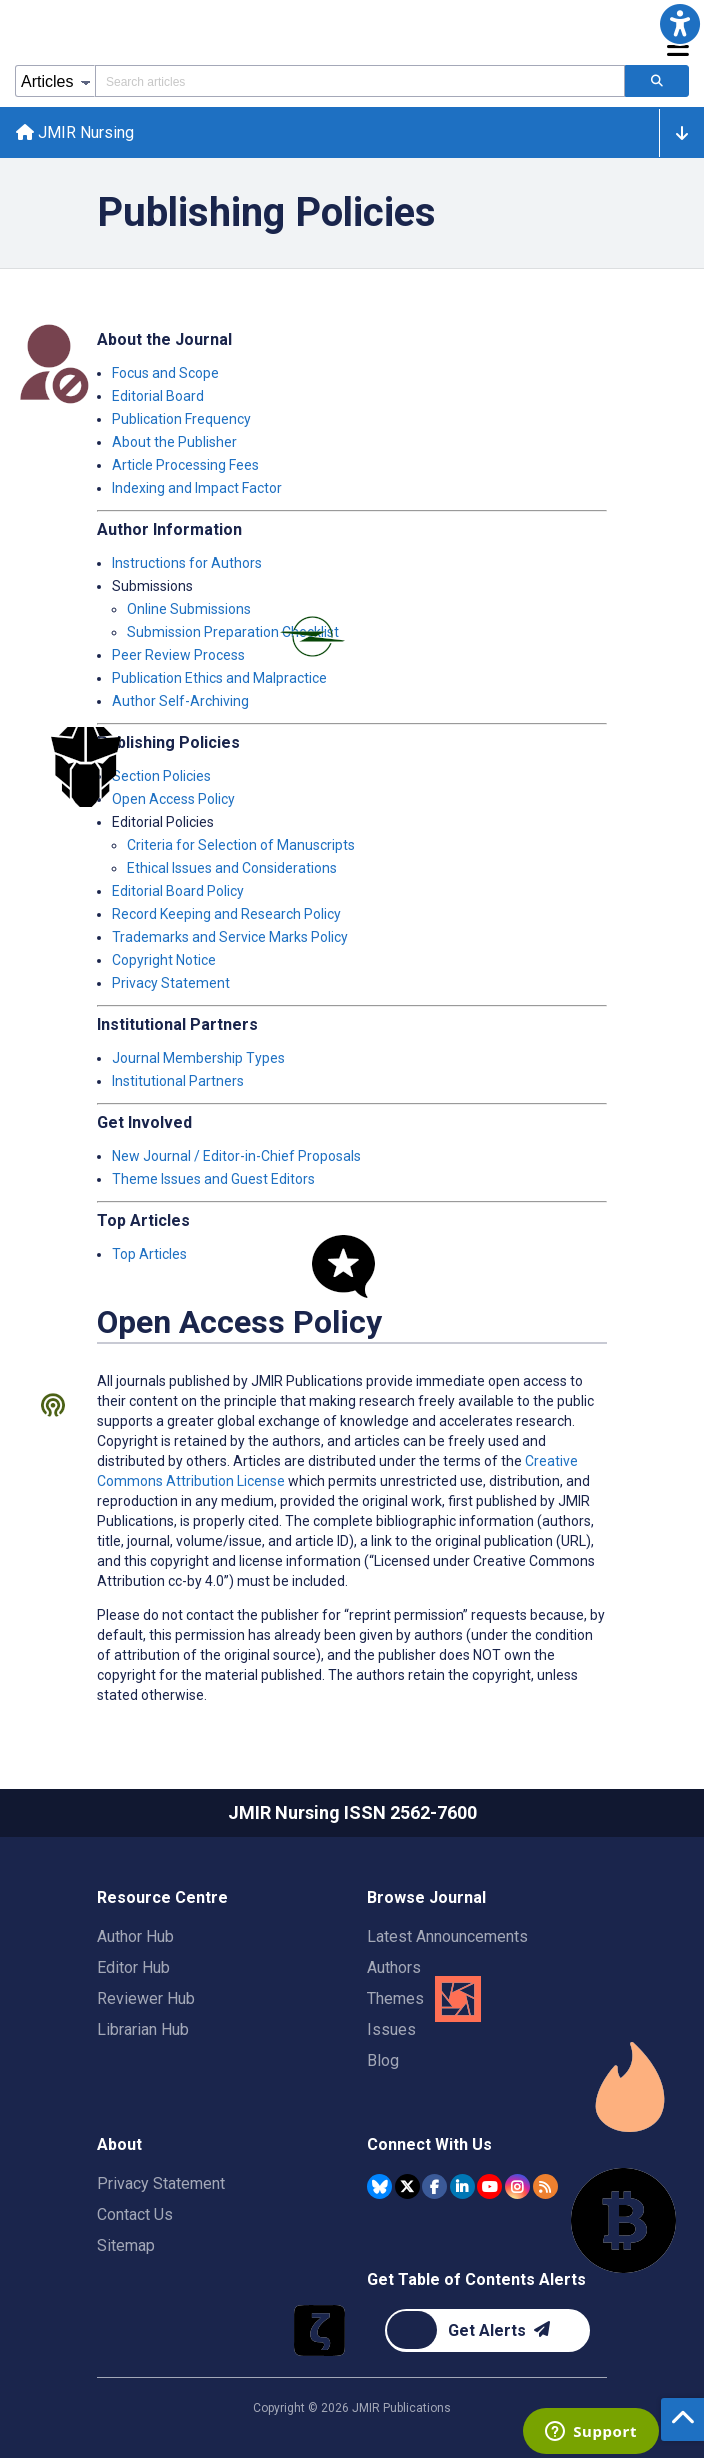 This screenshot has height=2458, width=704. Describe the element at coordinates (53, 1405) in the screenshot. I see `ceph distributed storage platform logo` at that location.